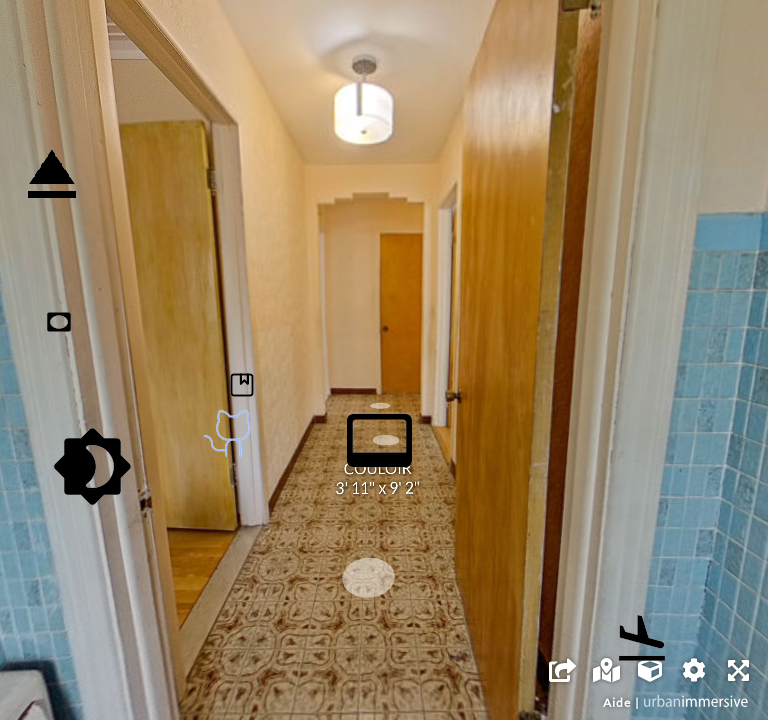  What do you see at coordinates (231, 432) in the screenshot?
I see `view project on github` at bounding box center [231, 432].